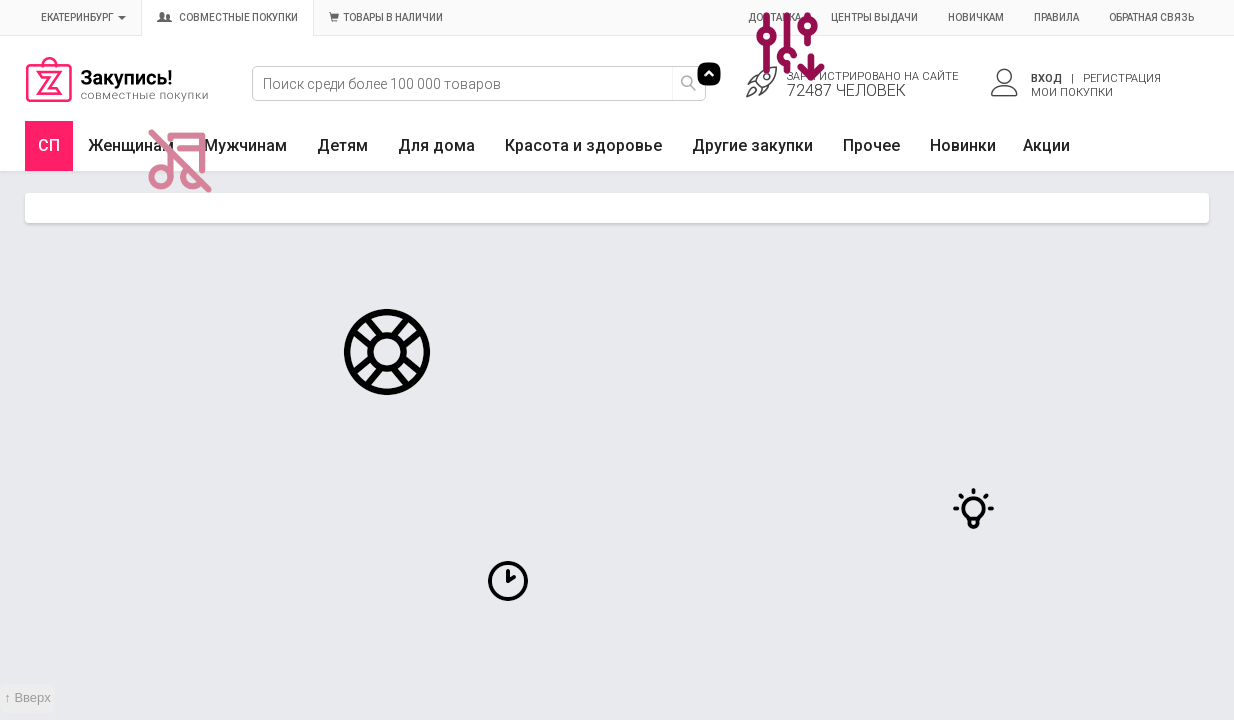 Image resolution: width=1234 pixels, height=720 pixels. I want to click on scroll to top of page, so click(709, 74).